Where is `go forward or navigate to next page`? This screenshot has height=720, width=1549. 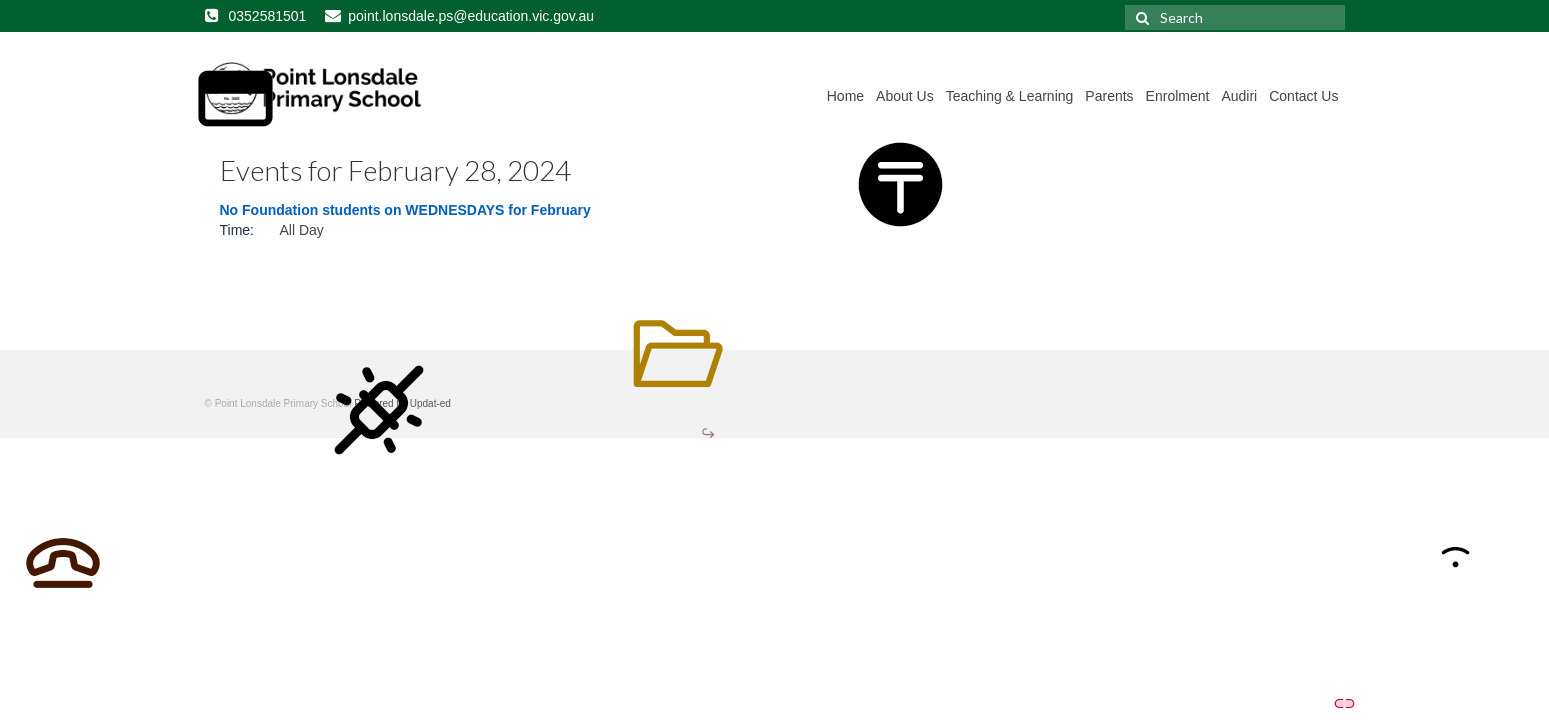
go forward or navigate to next page is located at coordinates (708, 432).